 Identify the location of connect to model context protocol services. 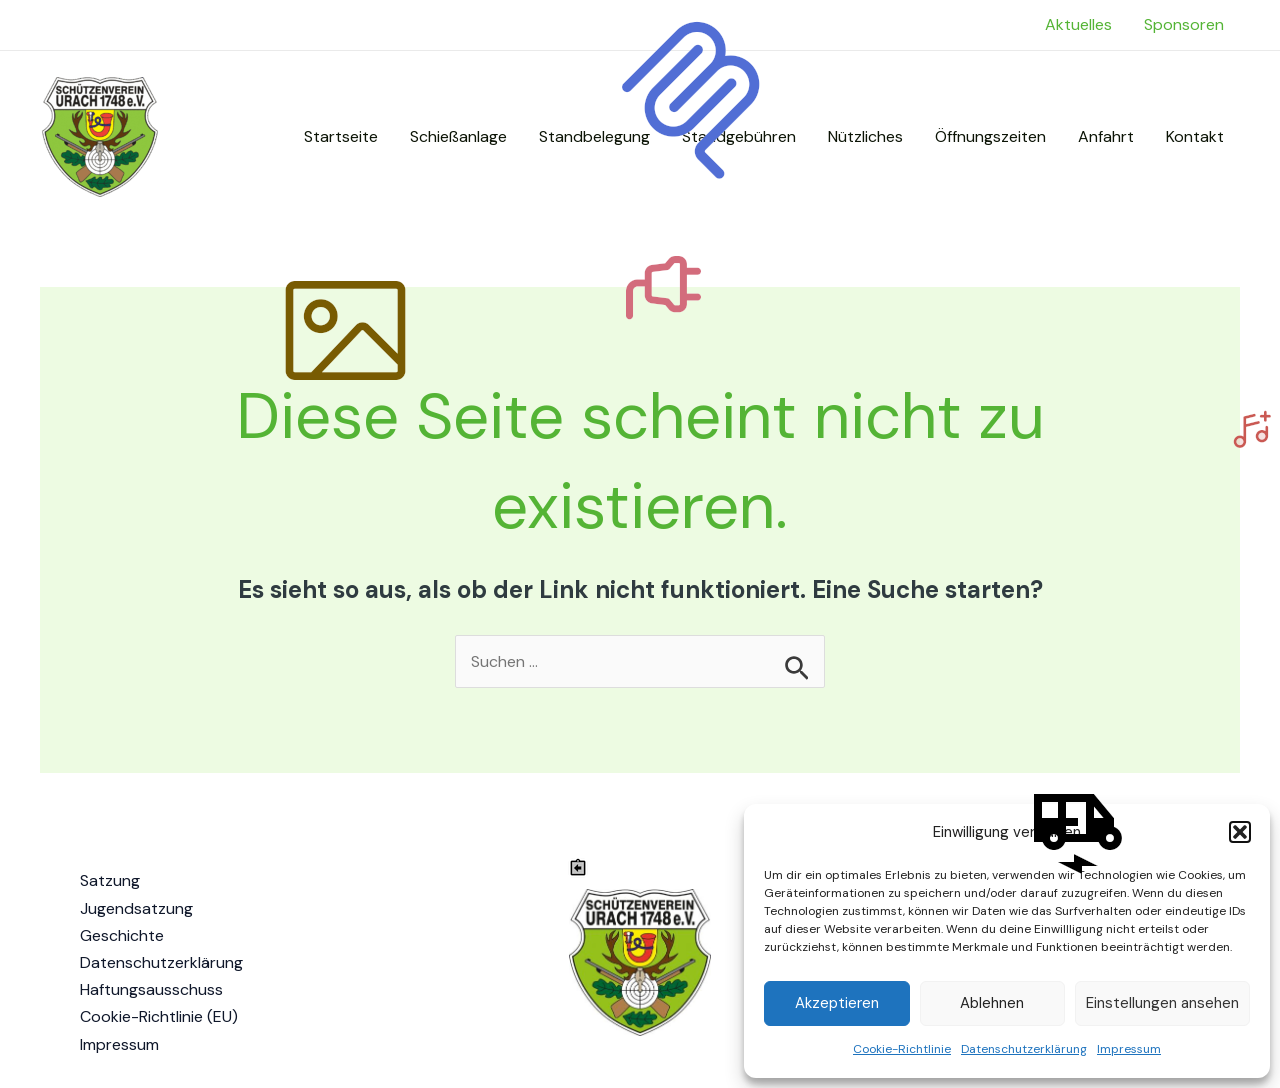
(691, 99).